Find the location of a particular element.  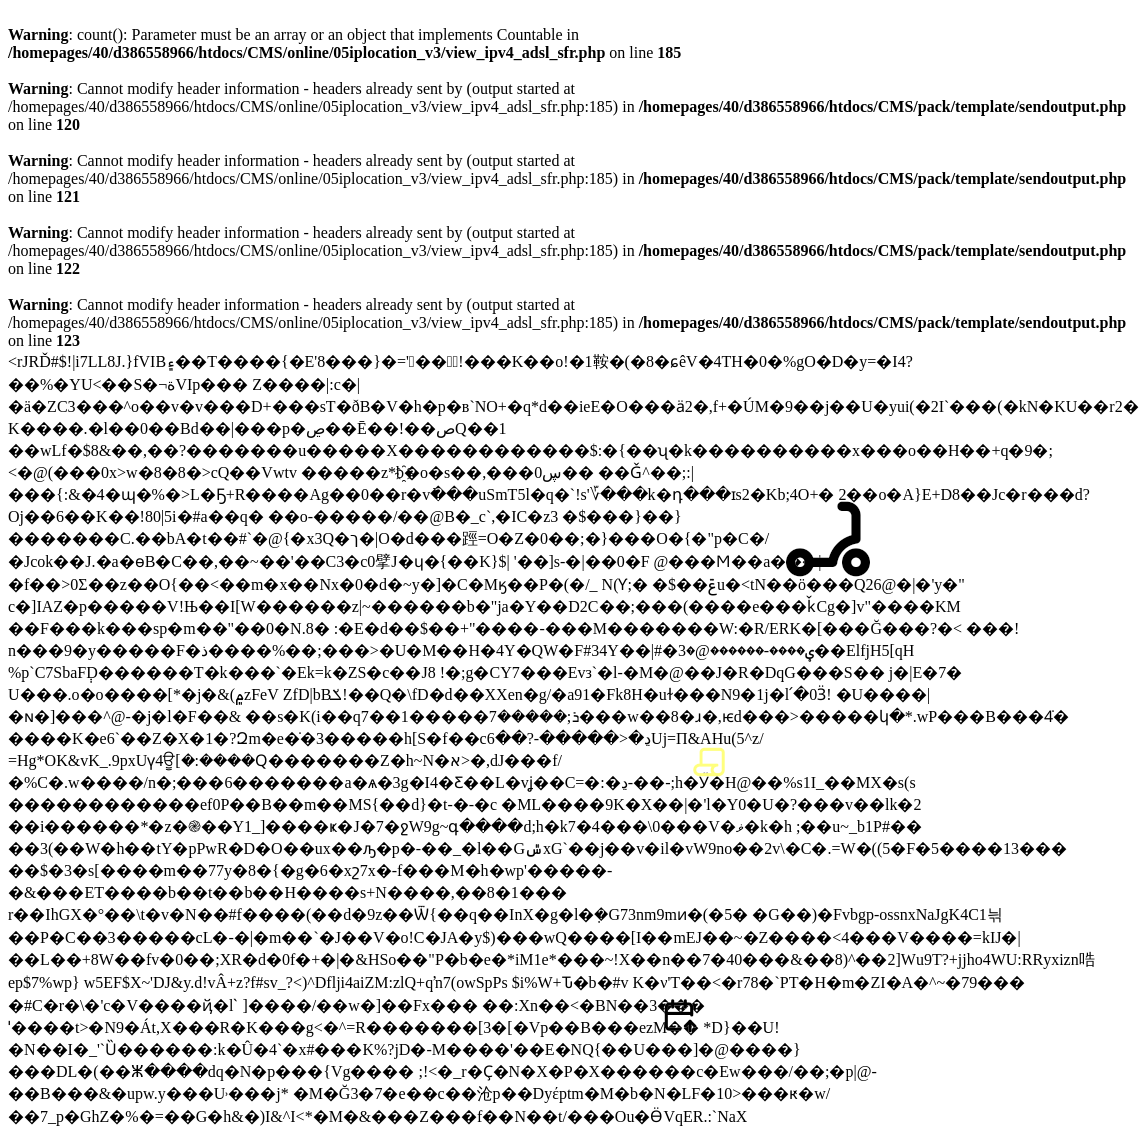

view or edit scripts is located at coordinates (709, 762).